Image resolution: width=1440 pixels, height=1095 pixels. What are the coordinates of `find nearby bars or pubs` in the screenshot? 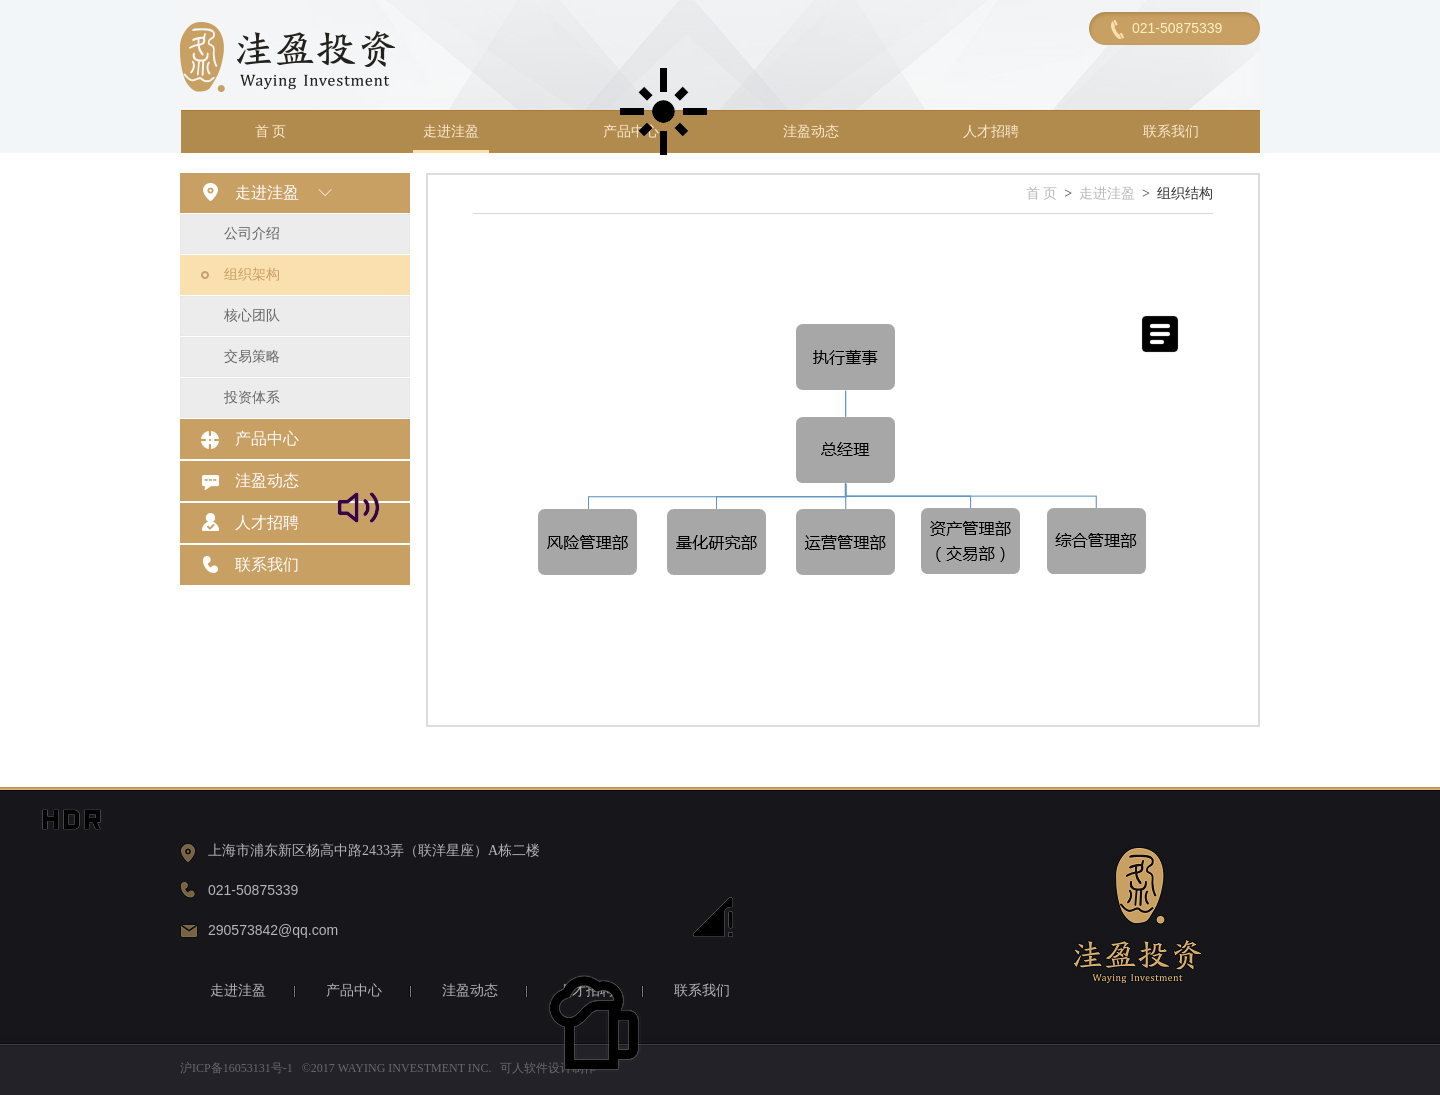 It's located at (594, 1025).